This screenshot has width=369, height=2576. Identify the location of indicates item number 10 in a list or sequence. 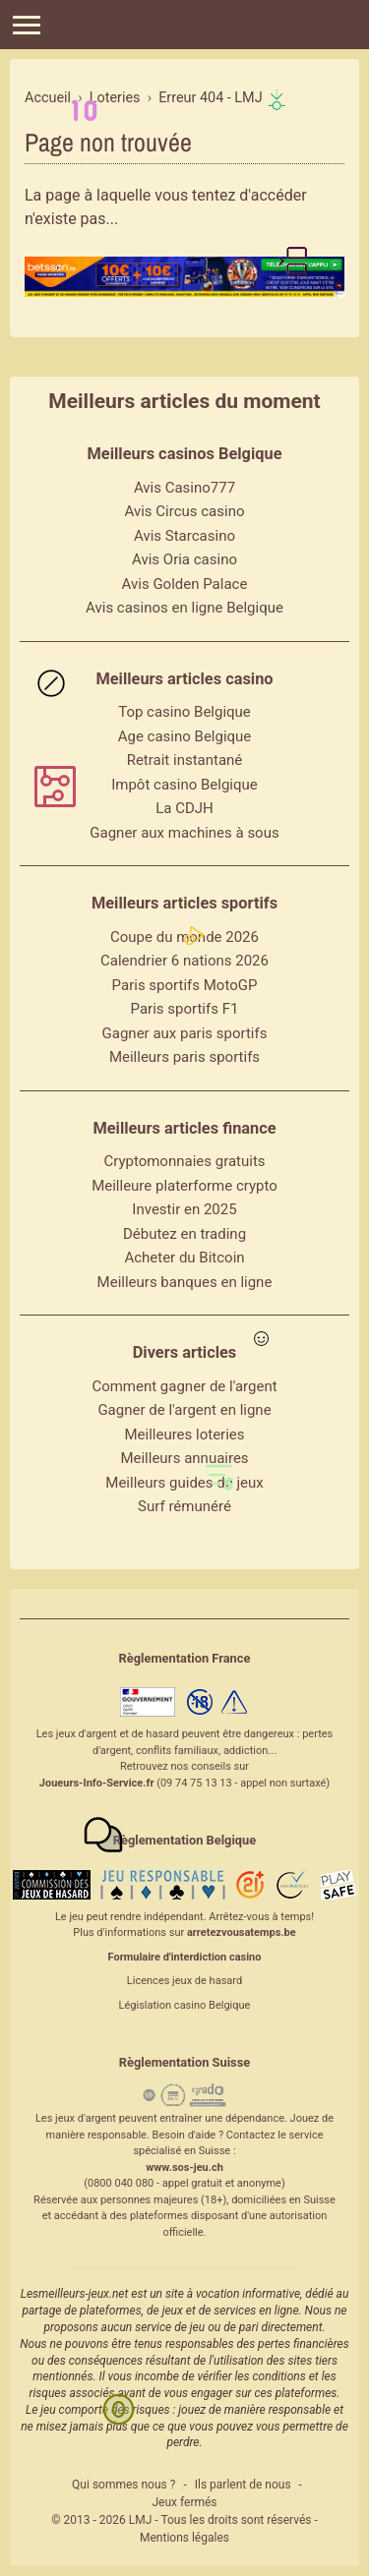
(82, 110).